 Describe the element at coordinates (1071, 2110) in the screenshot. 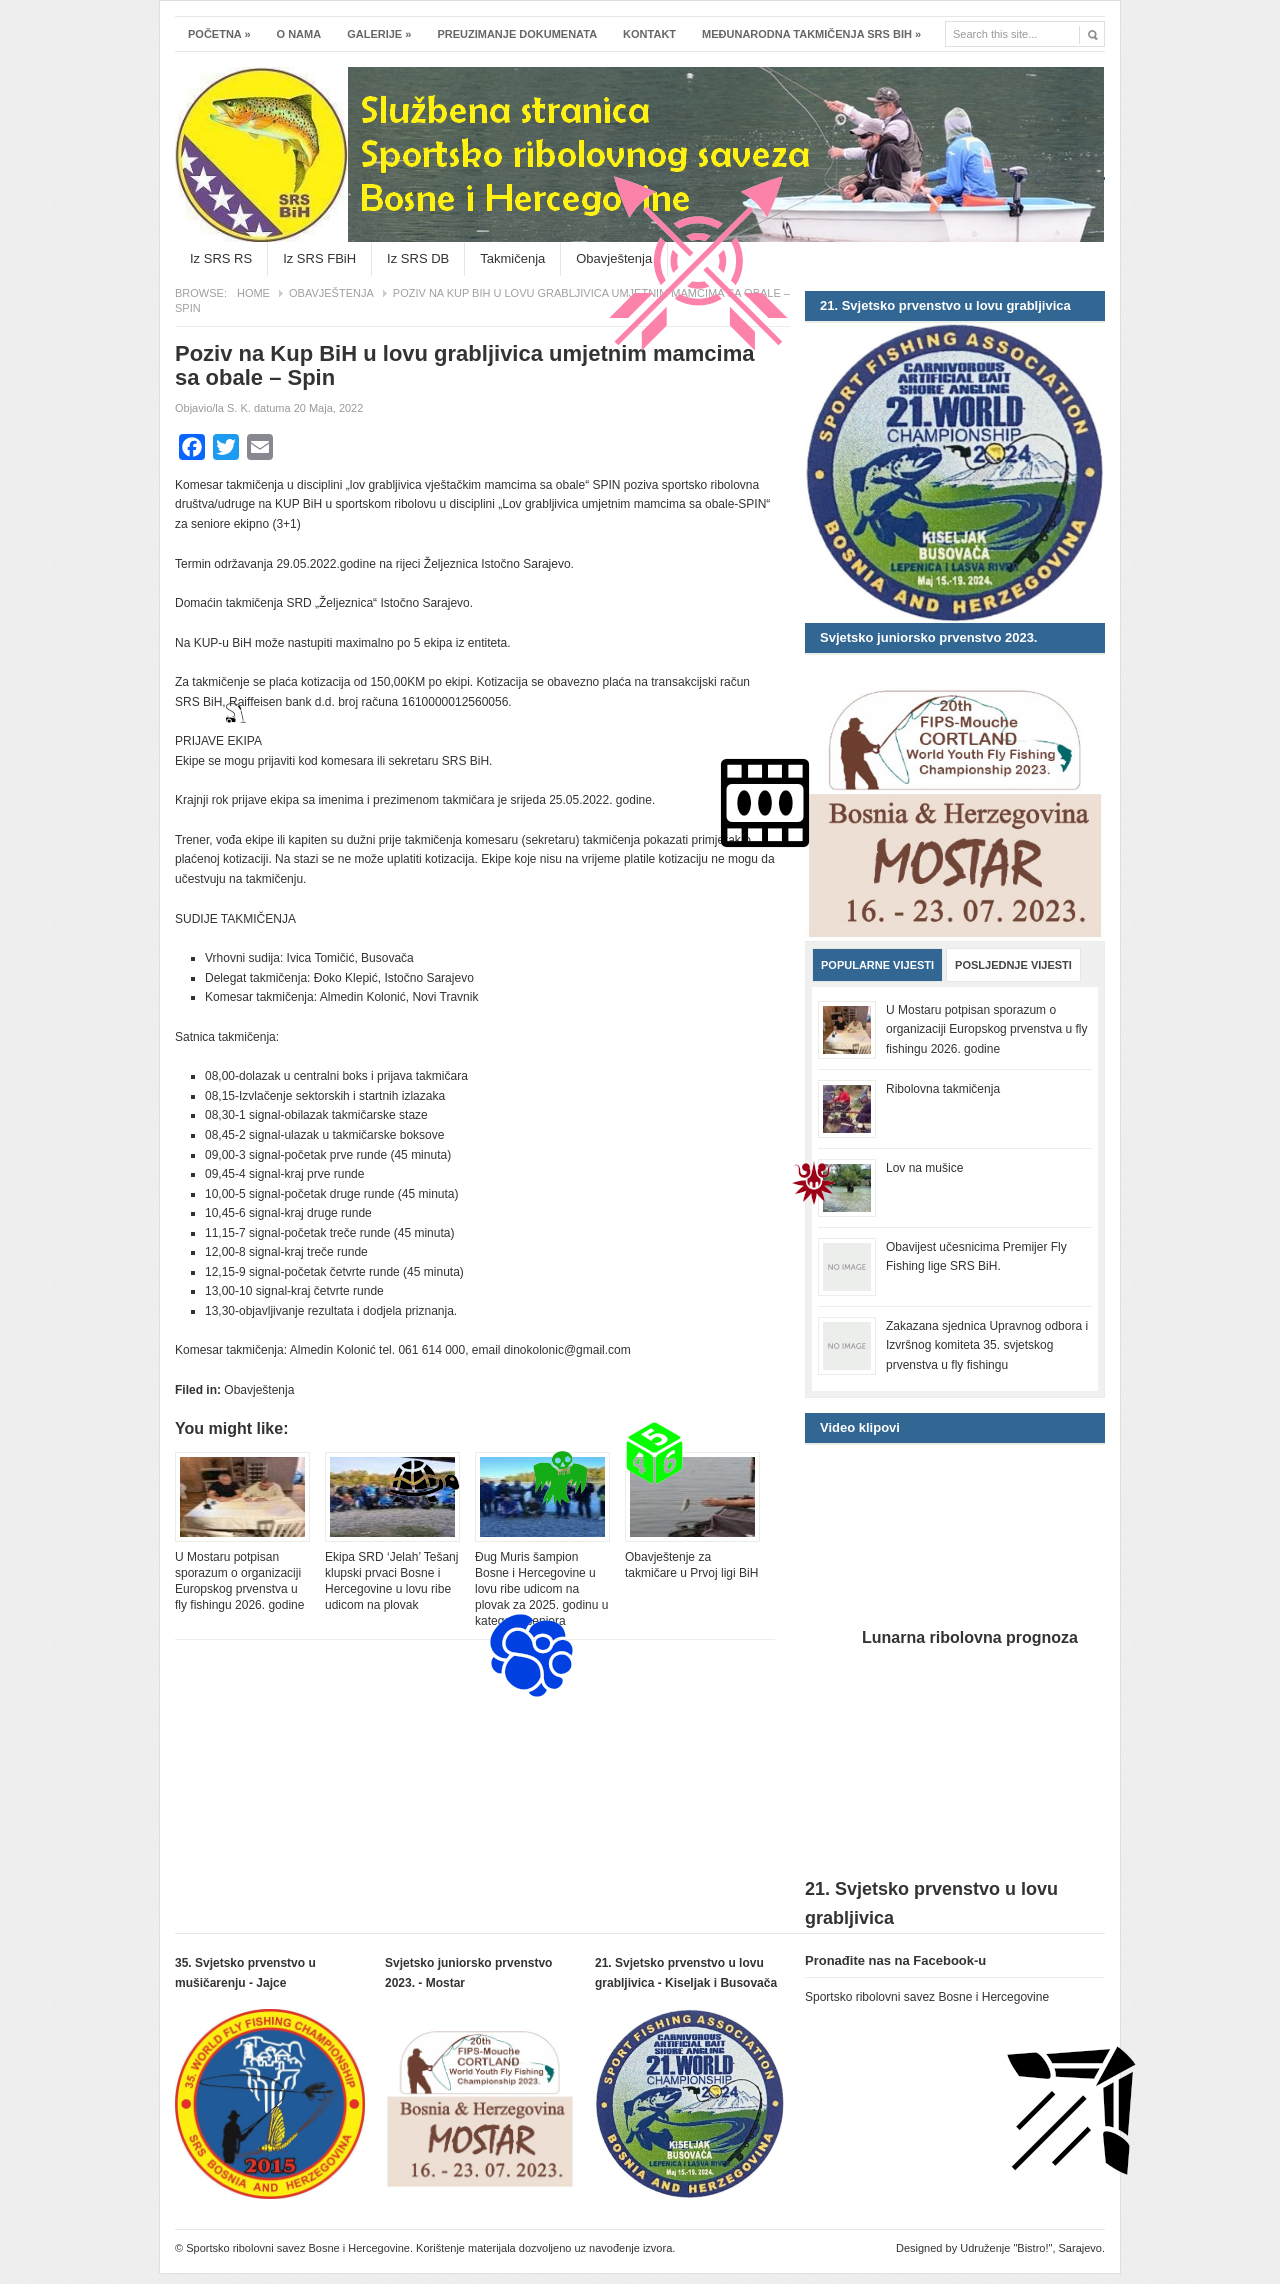

I see `equip armored boomerang weapon` at that location.